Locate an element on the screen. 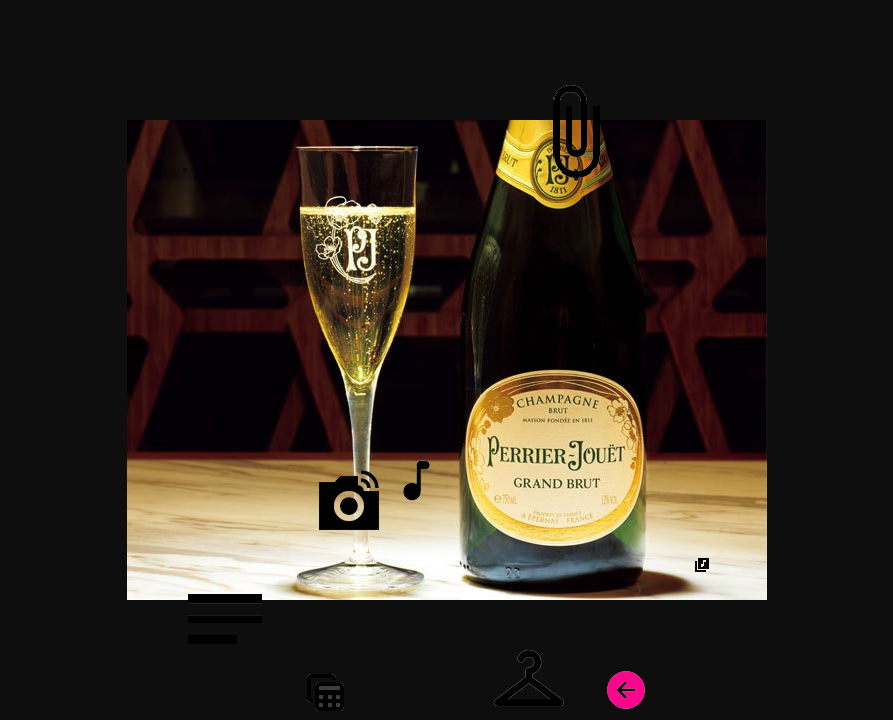  go back to the previous screen is located at coordinates (626, 690).